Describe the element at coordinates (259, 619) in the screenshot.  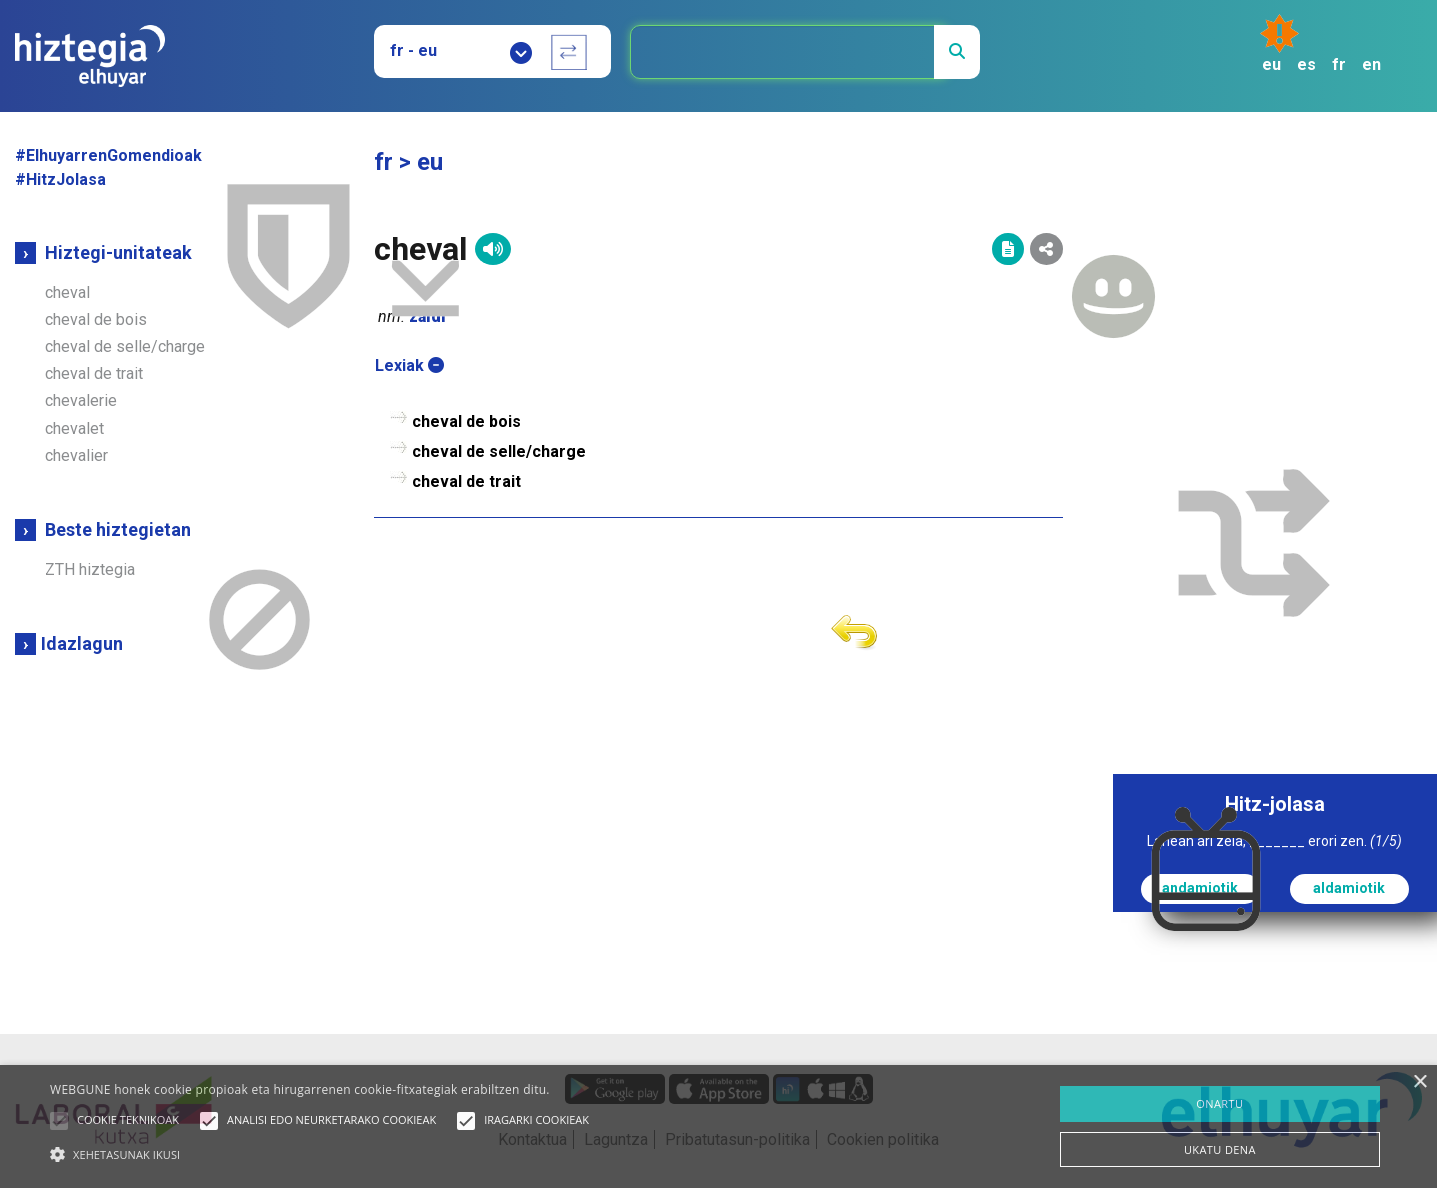
I see `indicates an action is currently unavailable` at that location.